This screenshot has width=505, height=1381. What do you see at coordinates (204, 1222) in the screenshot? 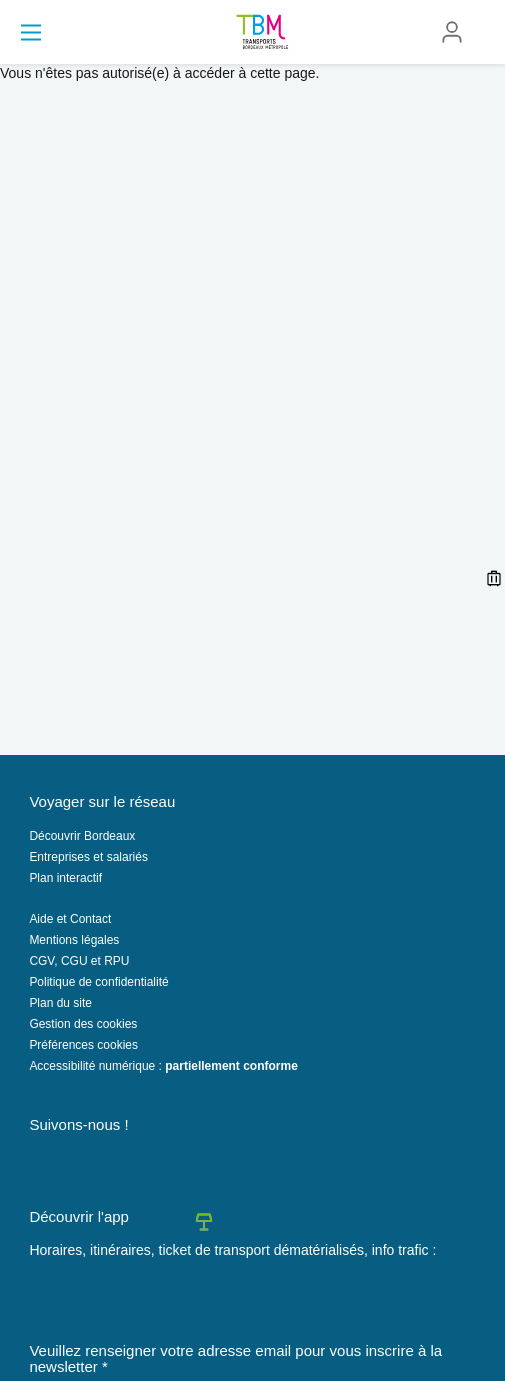
I see `open Apple Keynote presentation app` at bounding box center [204, 1222].